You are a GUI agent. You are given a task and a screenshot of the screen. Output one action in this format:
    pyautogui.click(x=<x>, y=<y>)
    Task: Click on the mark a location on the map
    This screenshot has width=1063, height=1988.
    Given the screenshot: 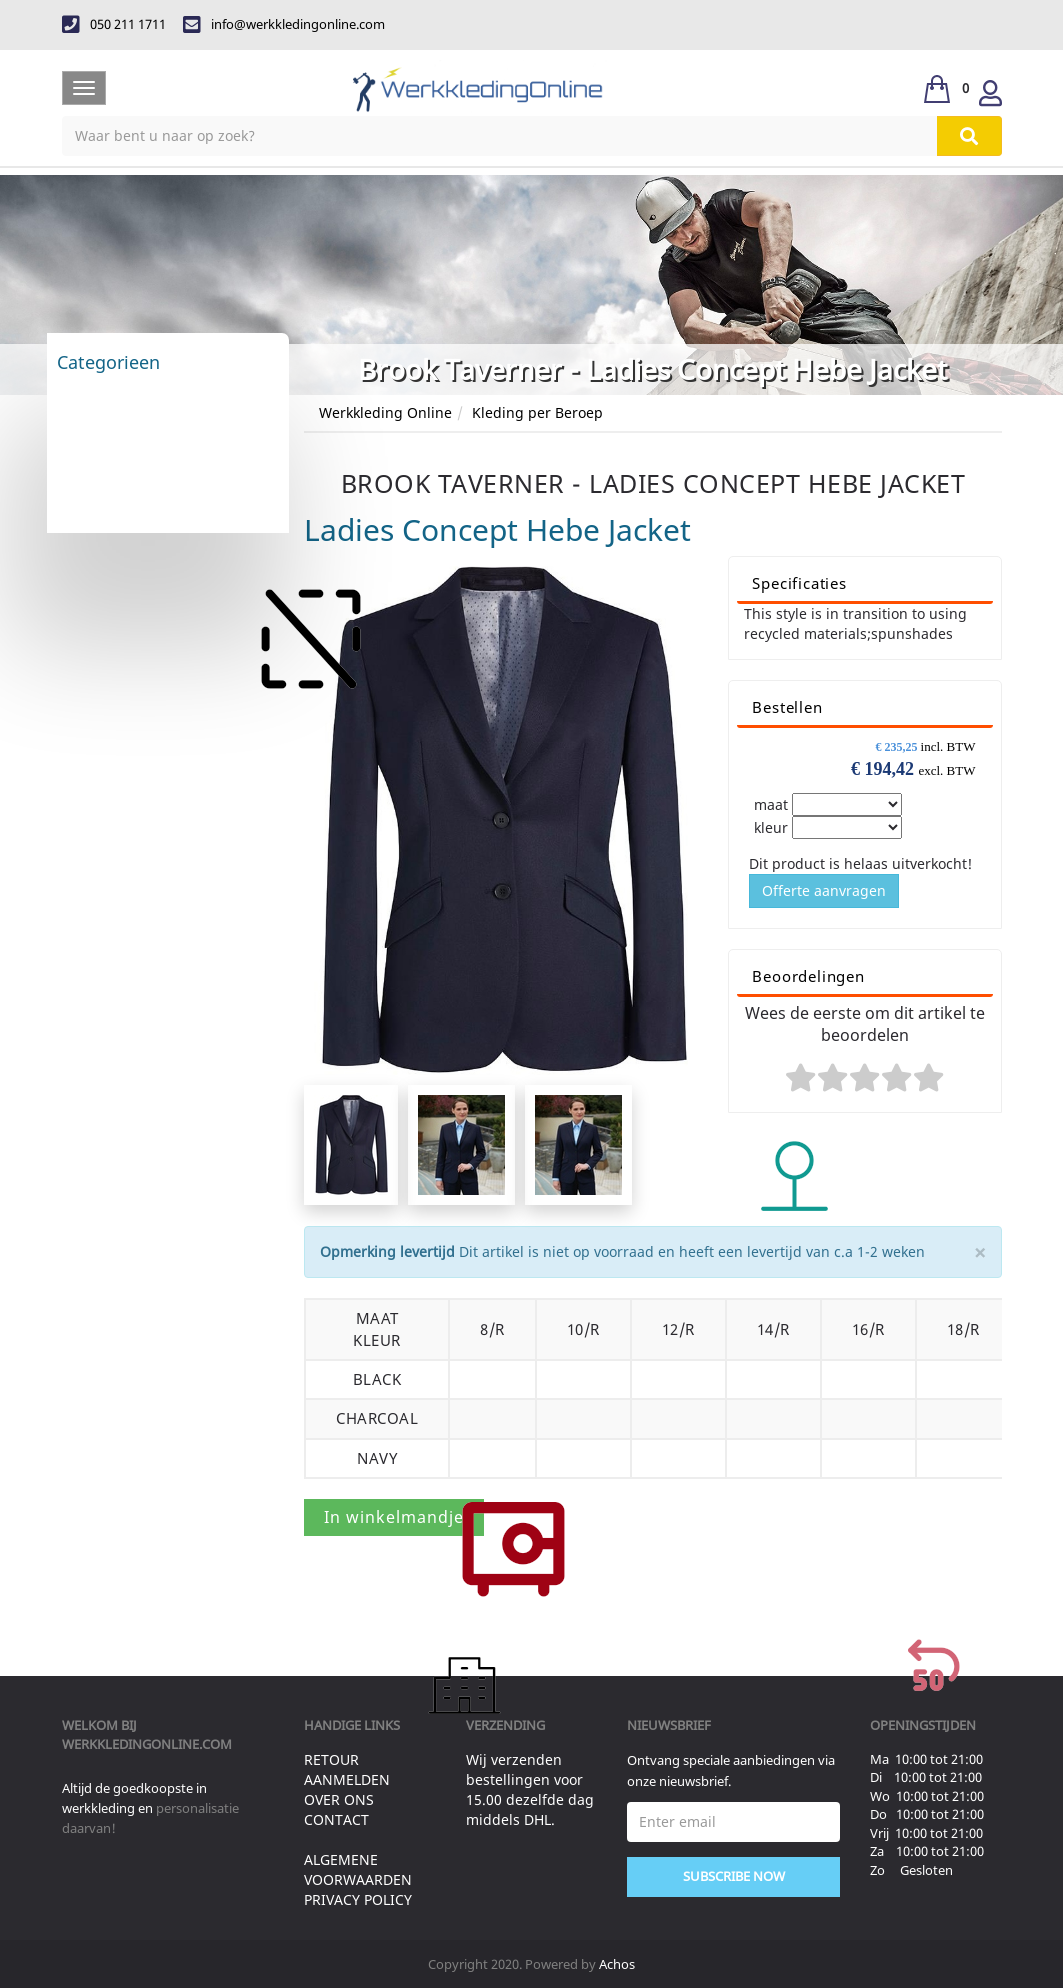 What is the action you would take?
    pyautogui.click(x=794, y=1177)
    